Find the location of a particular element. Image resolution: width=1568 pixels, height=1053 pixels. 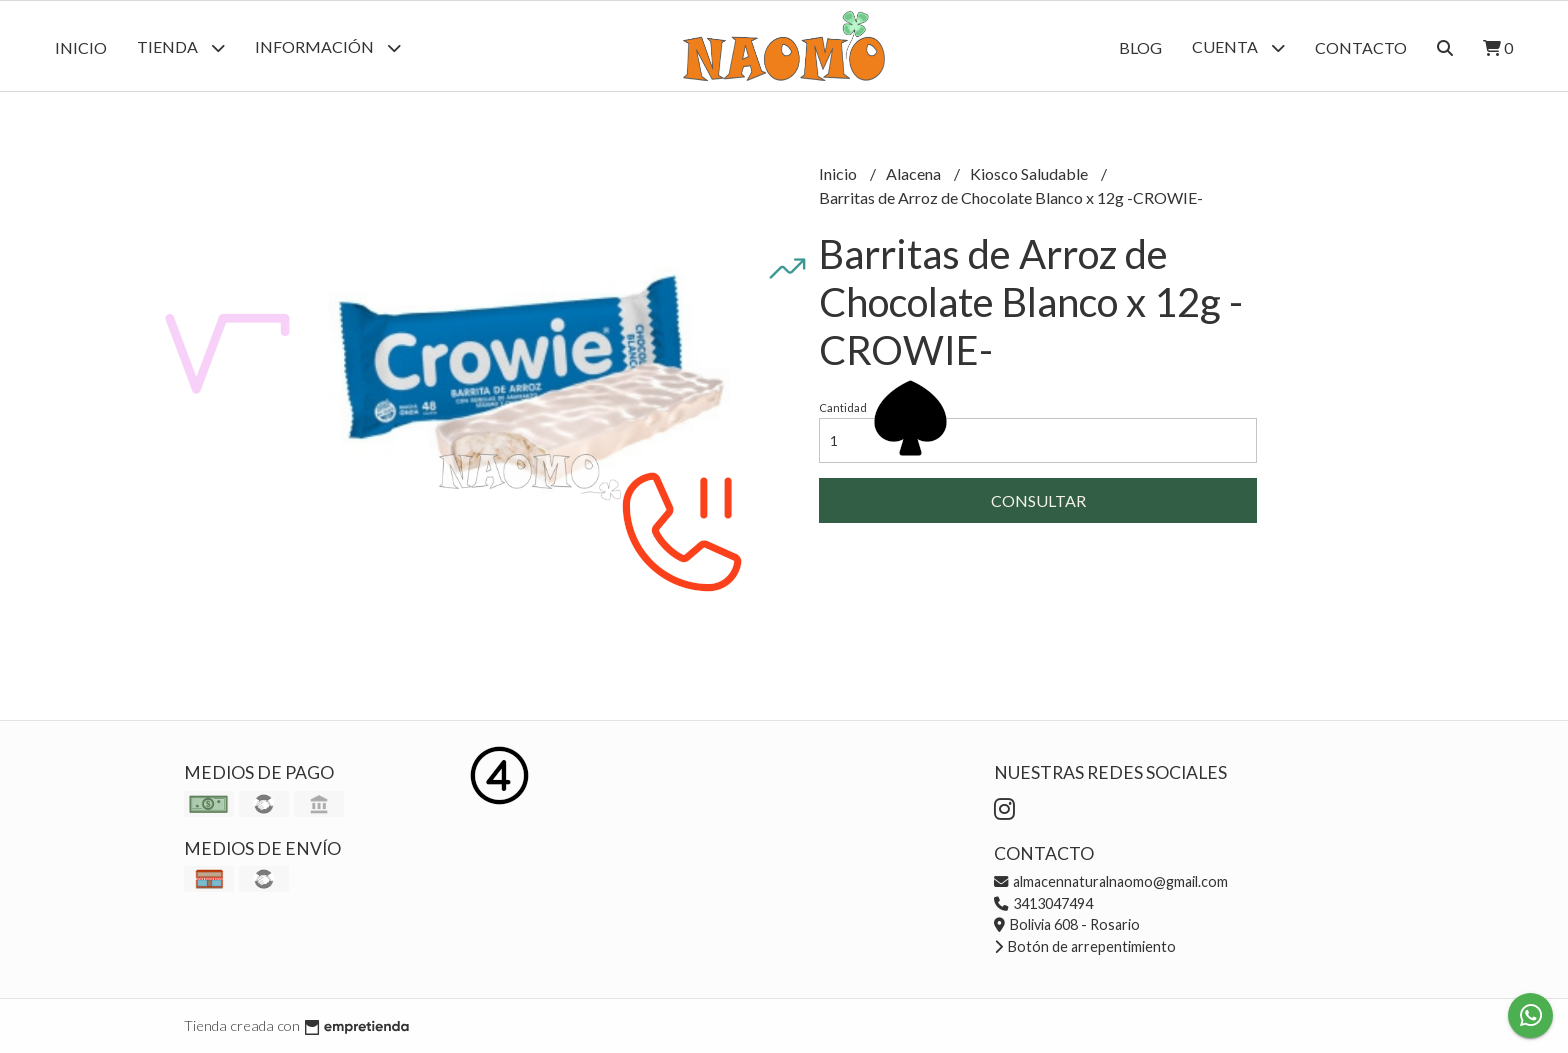

enter or calculate a square root value is located at coordinates (223, 345).